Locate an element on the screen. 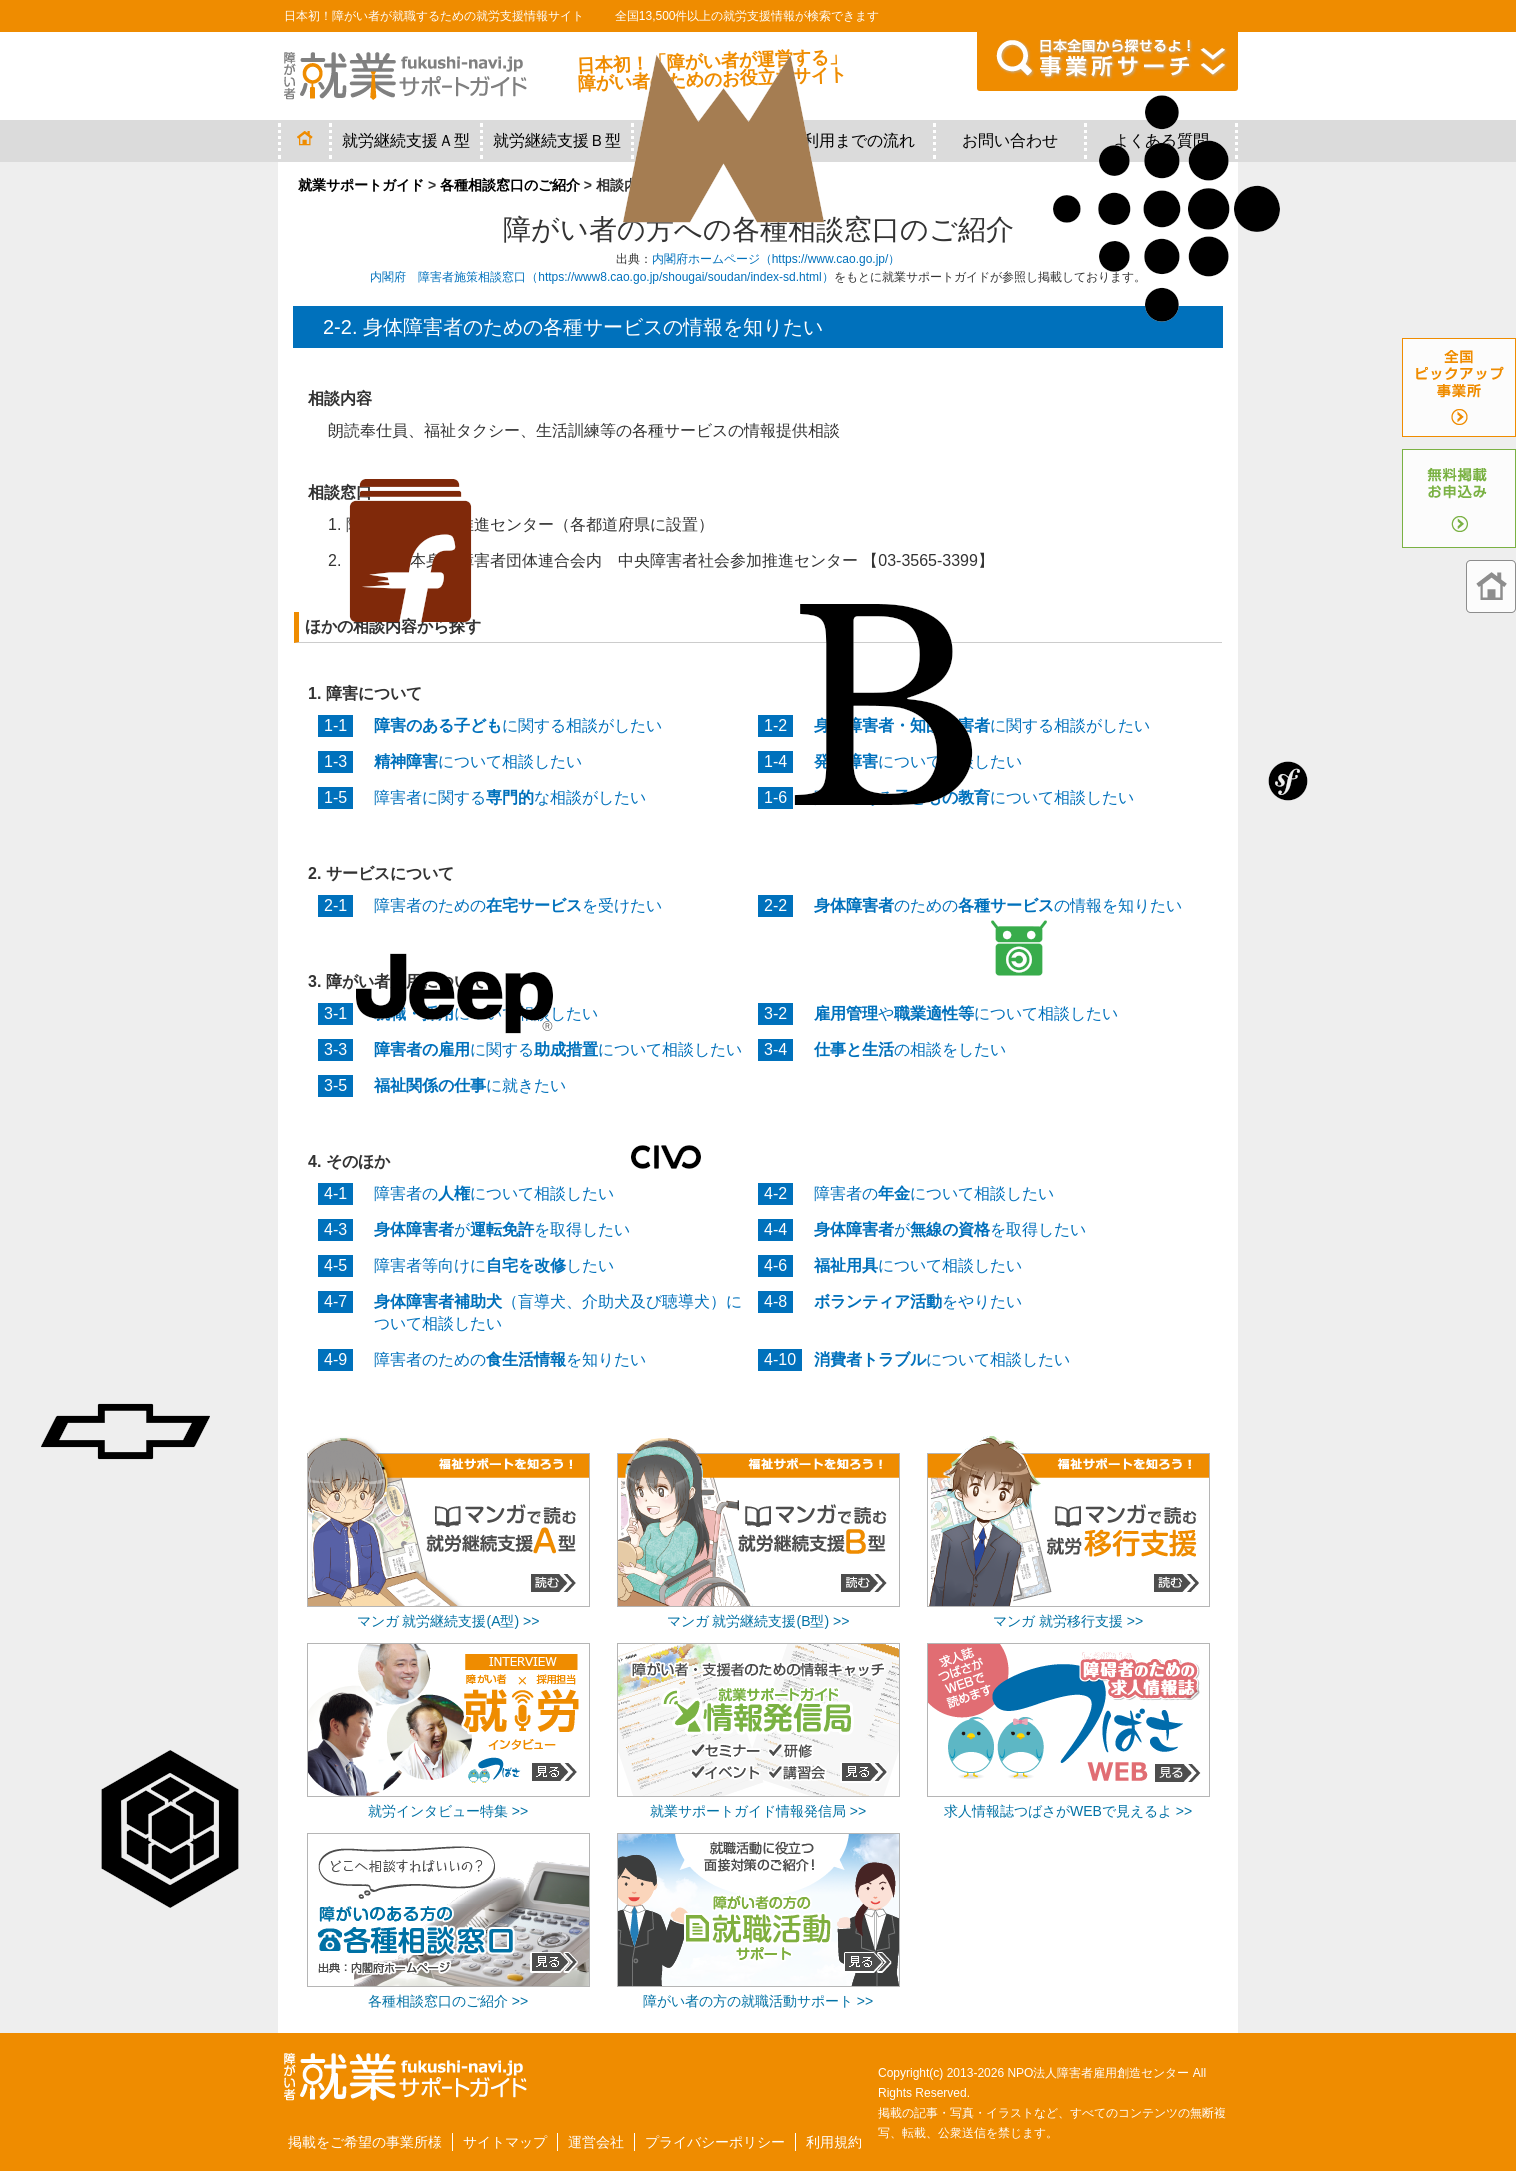 The height and width of the screenshot is (2171, 1516). open the F-Droid app store is located at coordinates (1019, 948).